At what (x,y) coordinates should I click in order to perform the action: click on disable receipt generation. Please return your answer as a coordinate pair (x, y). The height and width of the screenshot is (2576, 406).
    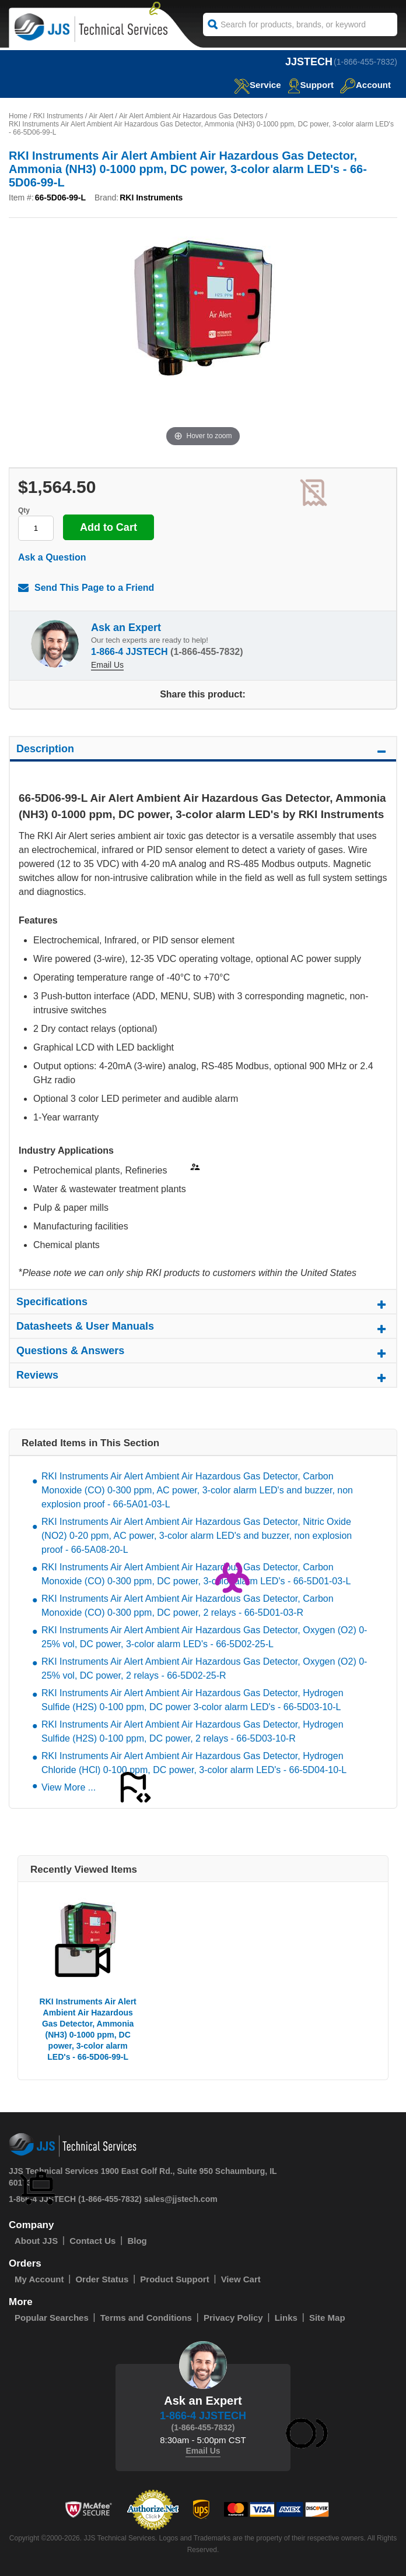
    Looking at the image, I should click on (313, 492).